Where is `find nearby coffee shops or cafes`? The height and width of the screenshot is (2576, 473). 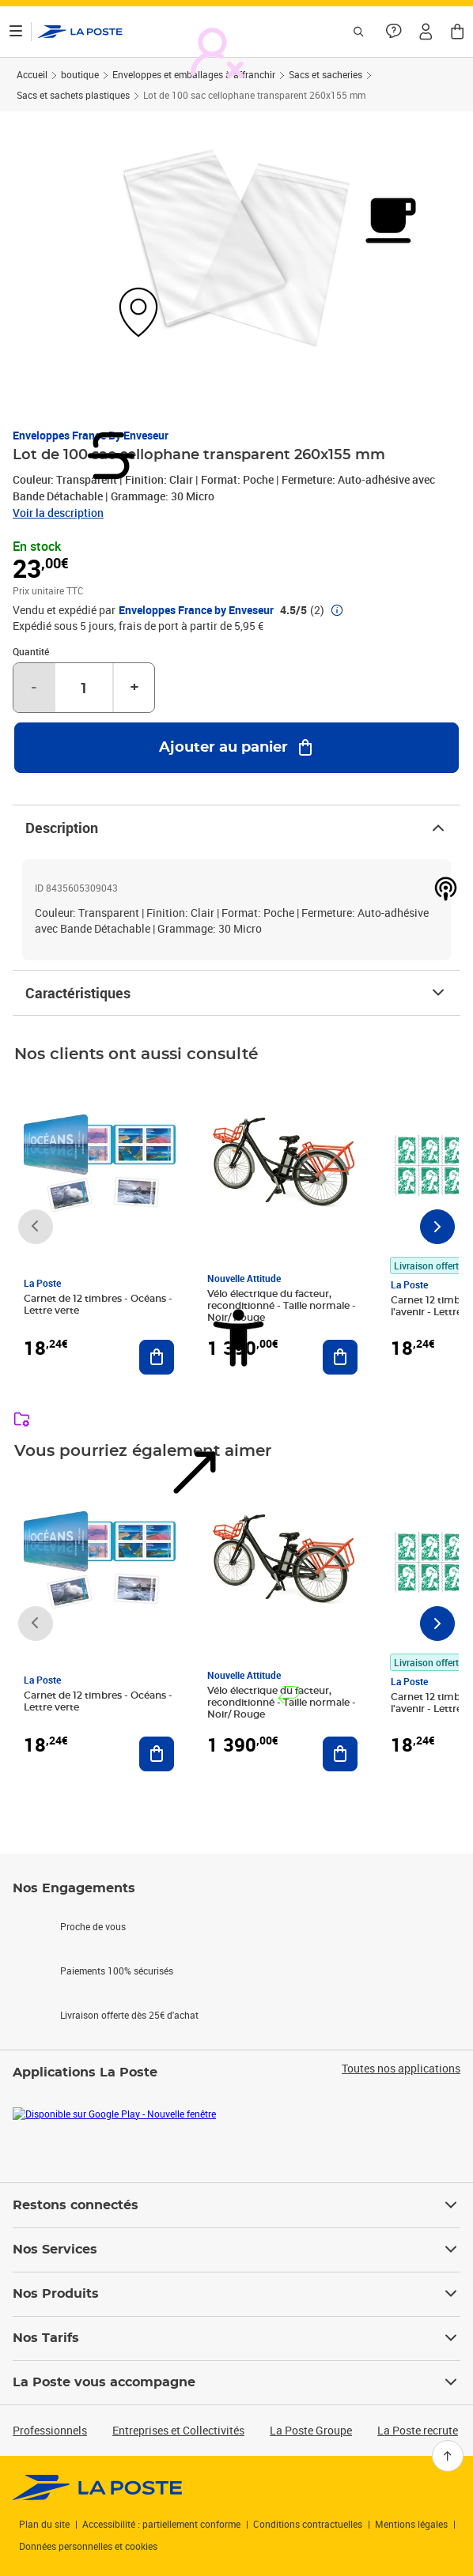 find nearby coffee shops or cafes is located at coordinates (391, 221).